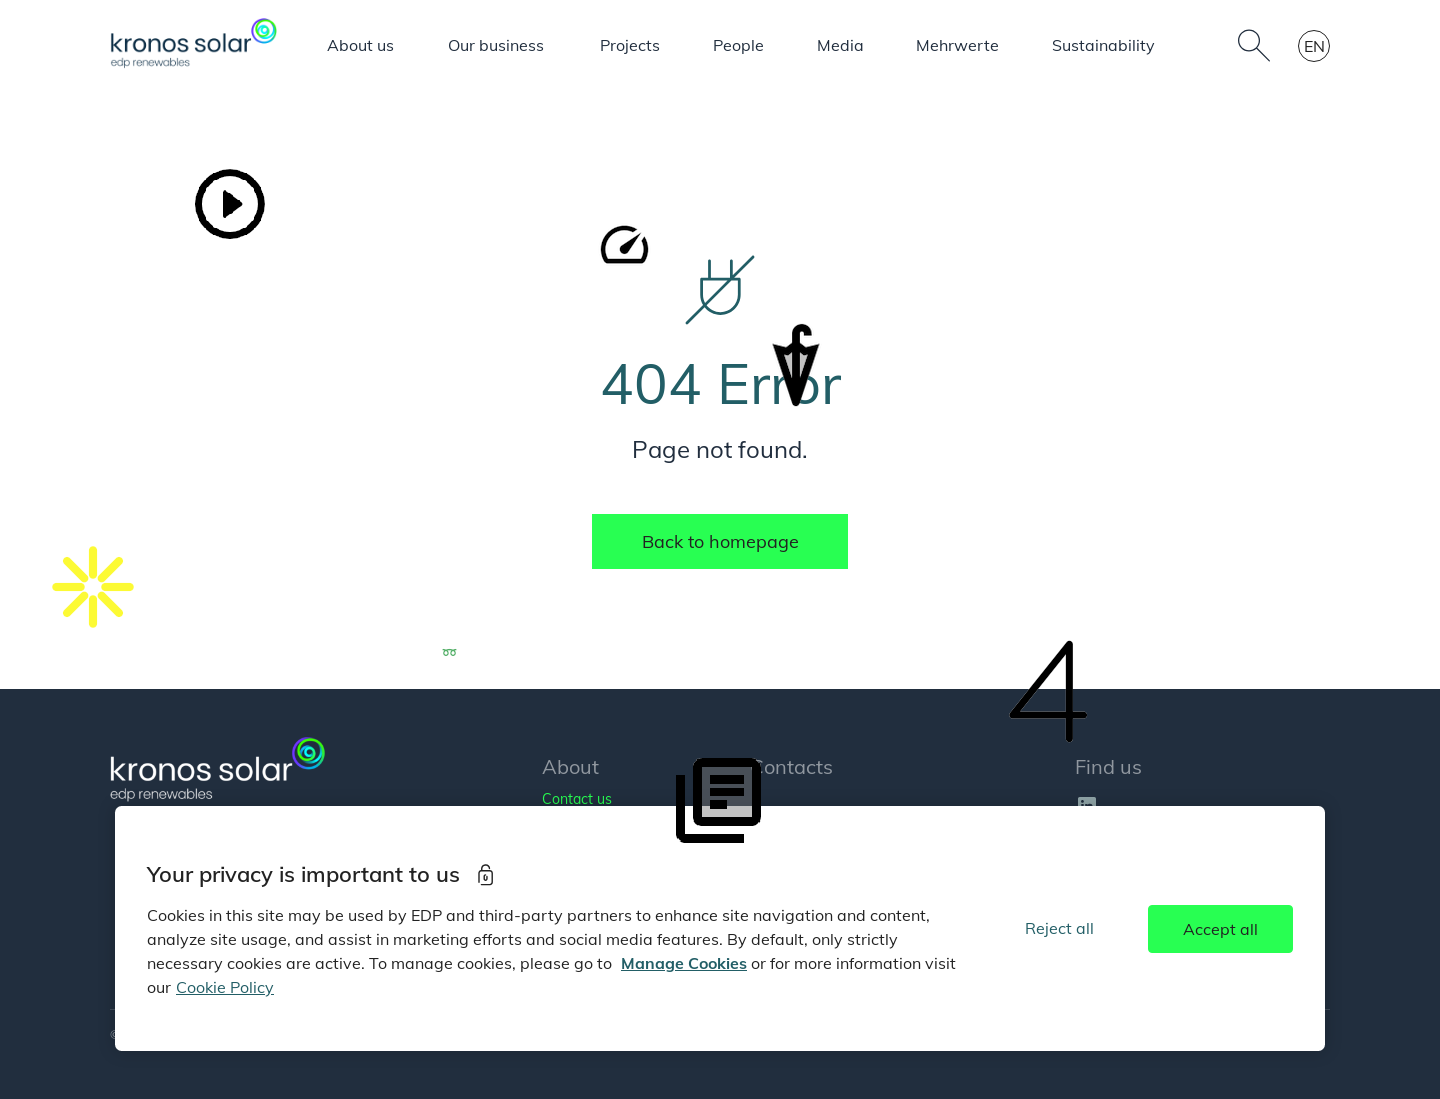 The image size is (1440, 1099). What do you see at coordinates (1050, 691) in the screenshot?
I see `indicates step four in a multi-step process` at bounding box center [1050, 691].